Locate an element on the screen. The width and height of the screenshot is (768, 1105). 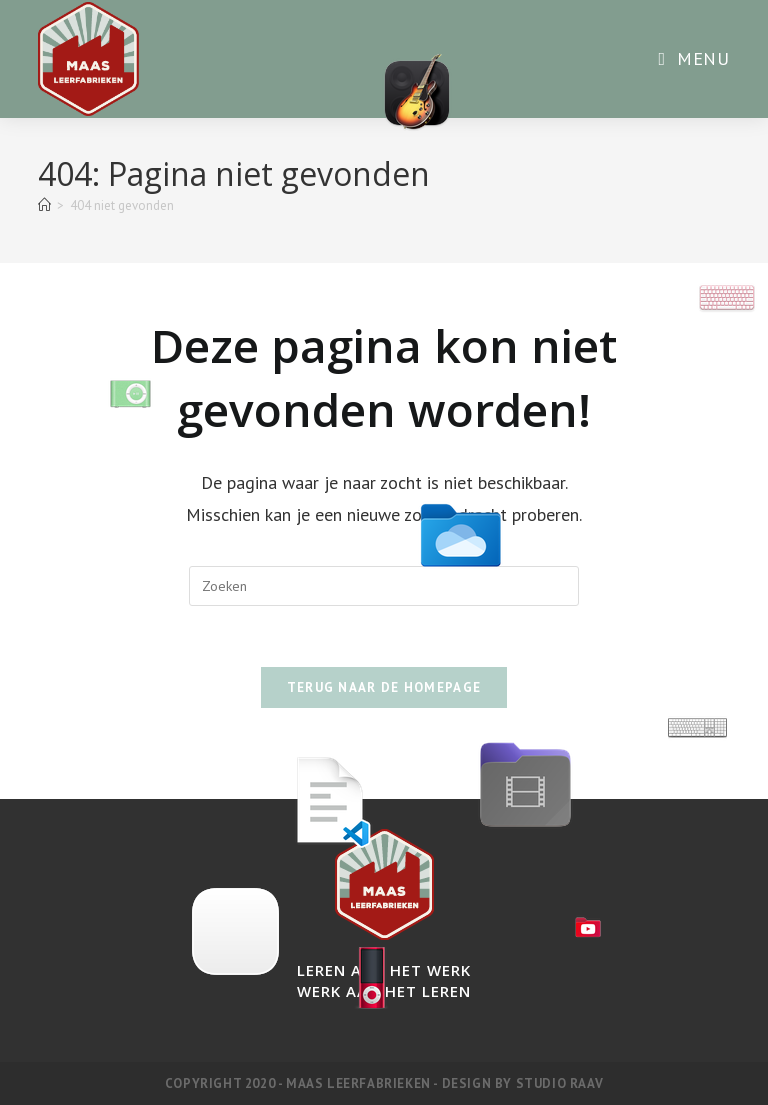
open a file in Visual Studio Code is located at coordinates (330, 802).